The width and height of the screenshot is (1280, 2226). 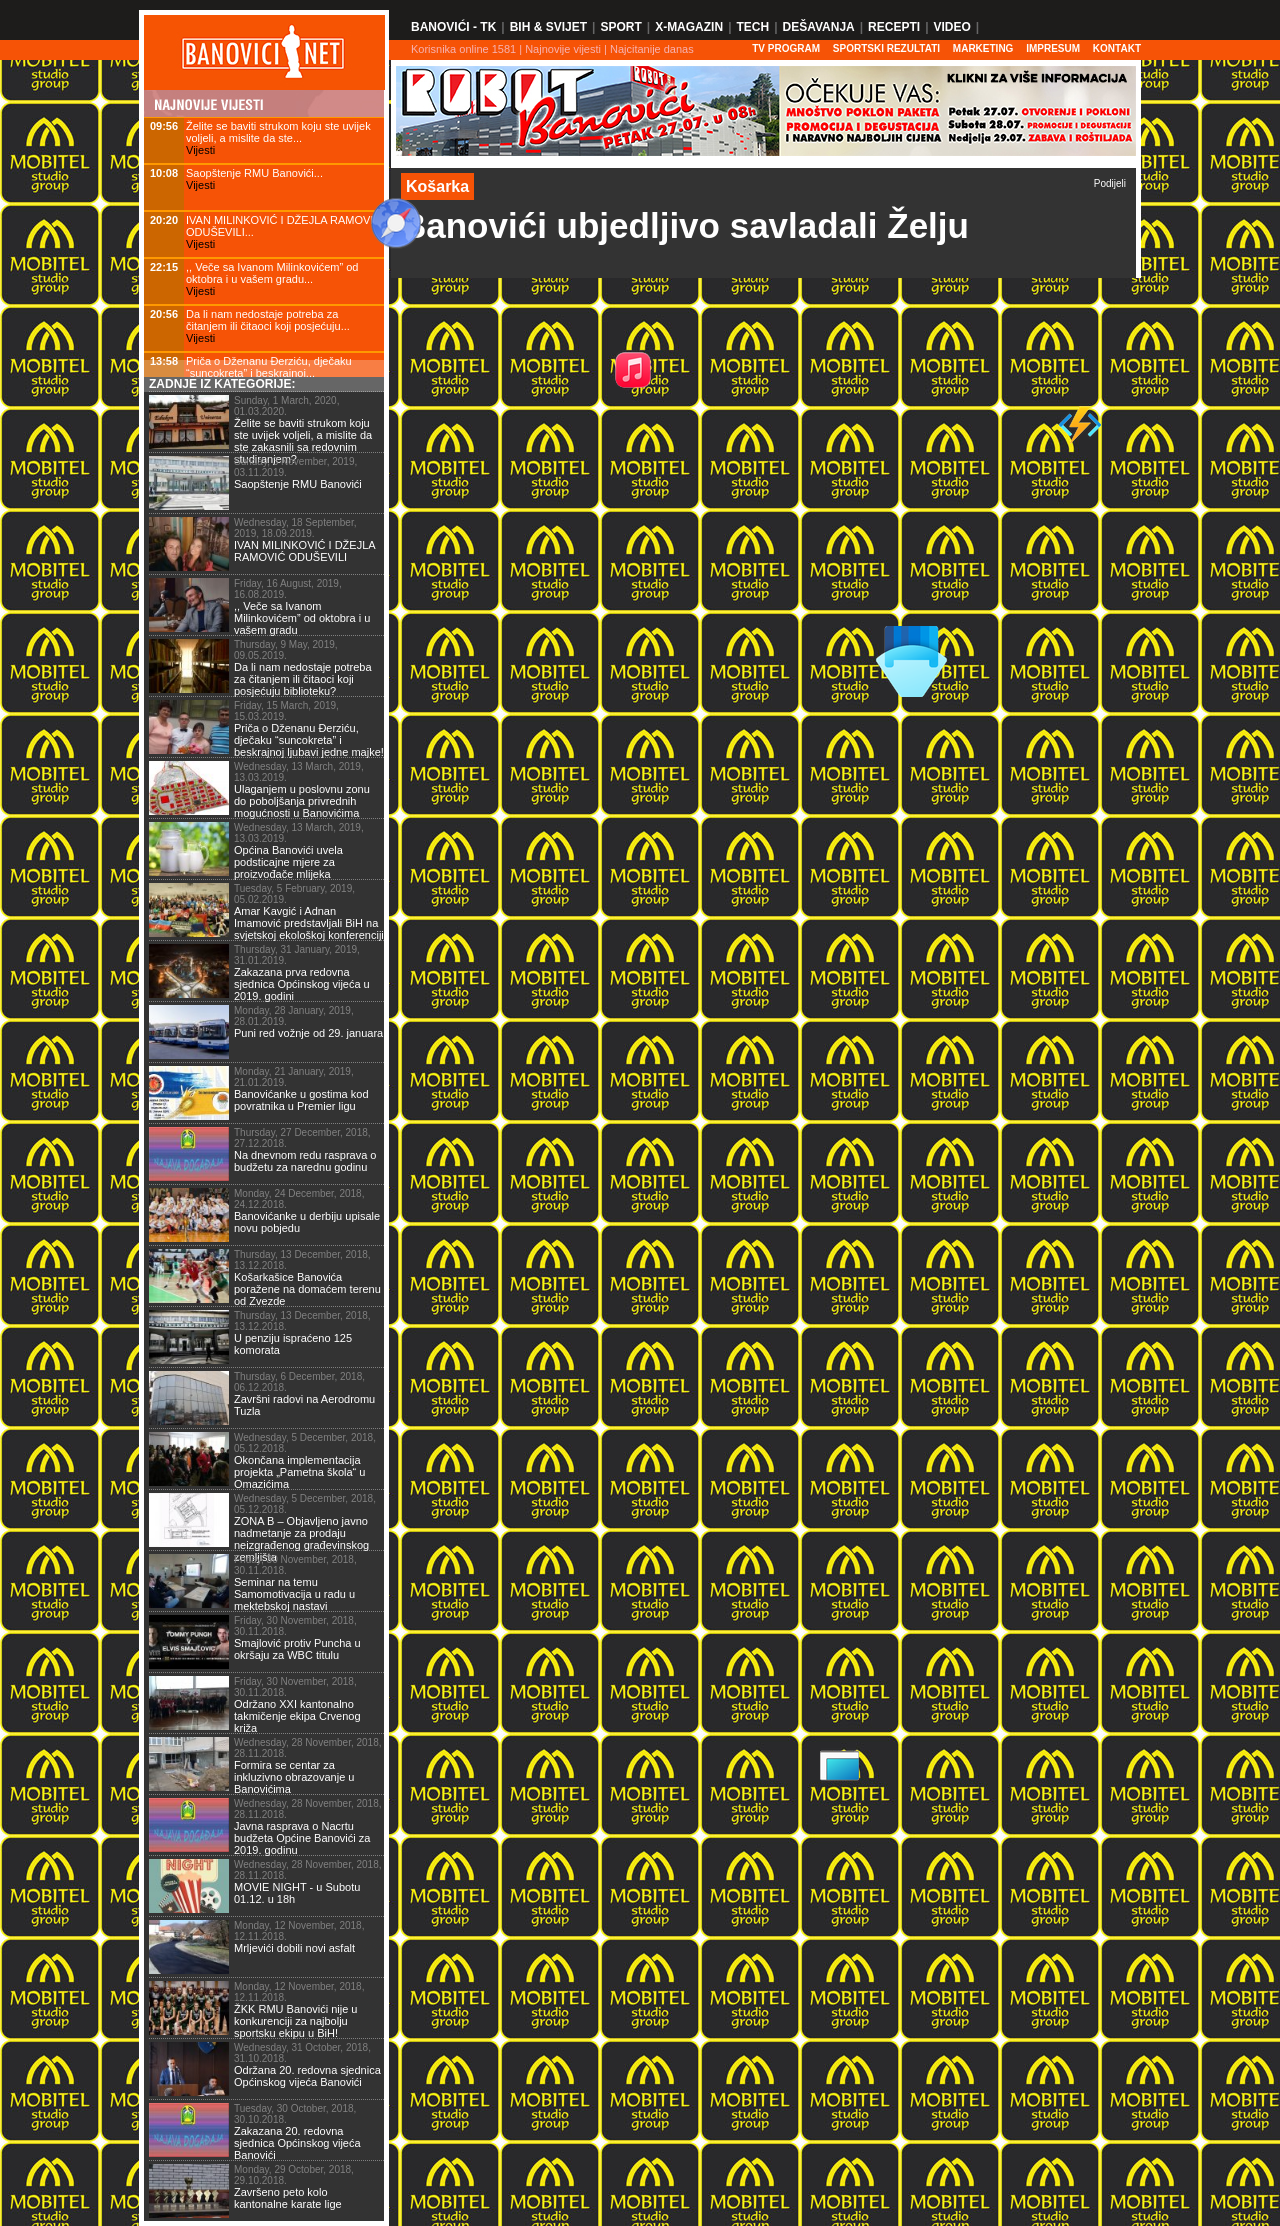 What do you see at coordinates (633, 370) in the screenshot?
I see `open the gnome music app` at bounding box center [633, 370].